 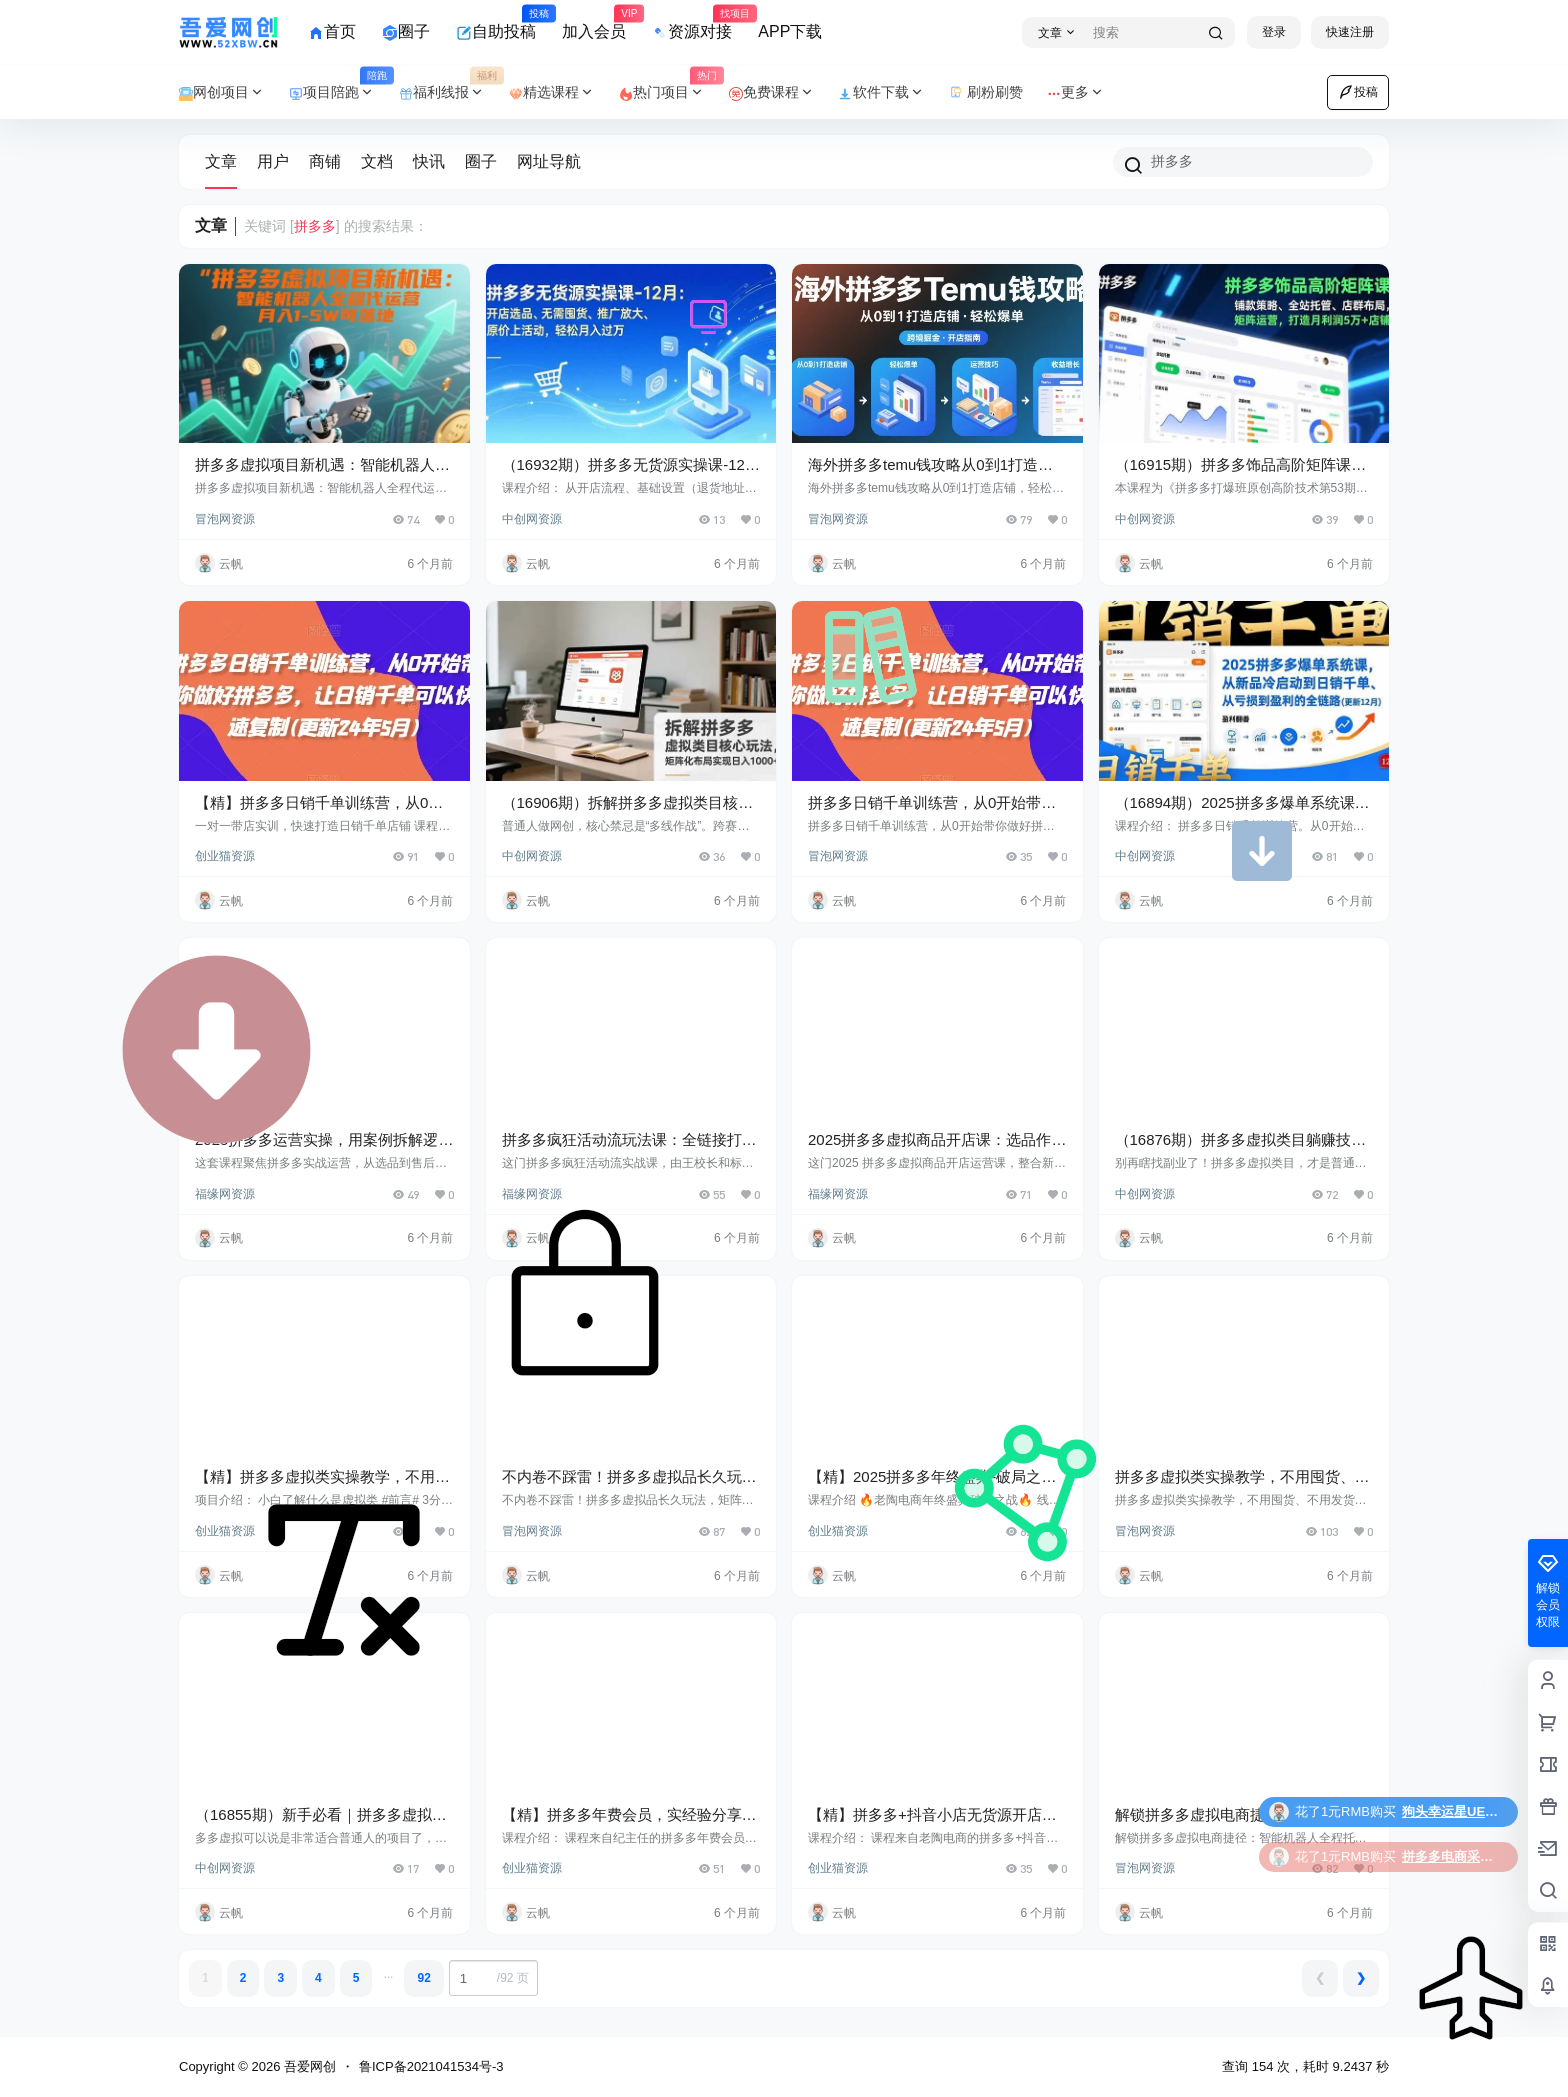 What do you see at coordinates (585, 1302) in the screenshot?
I see `indicates a locked or secured item` at bounding box center [585, 1302].